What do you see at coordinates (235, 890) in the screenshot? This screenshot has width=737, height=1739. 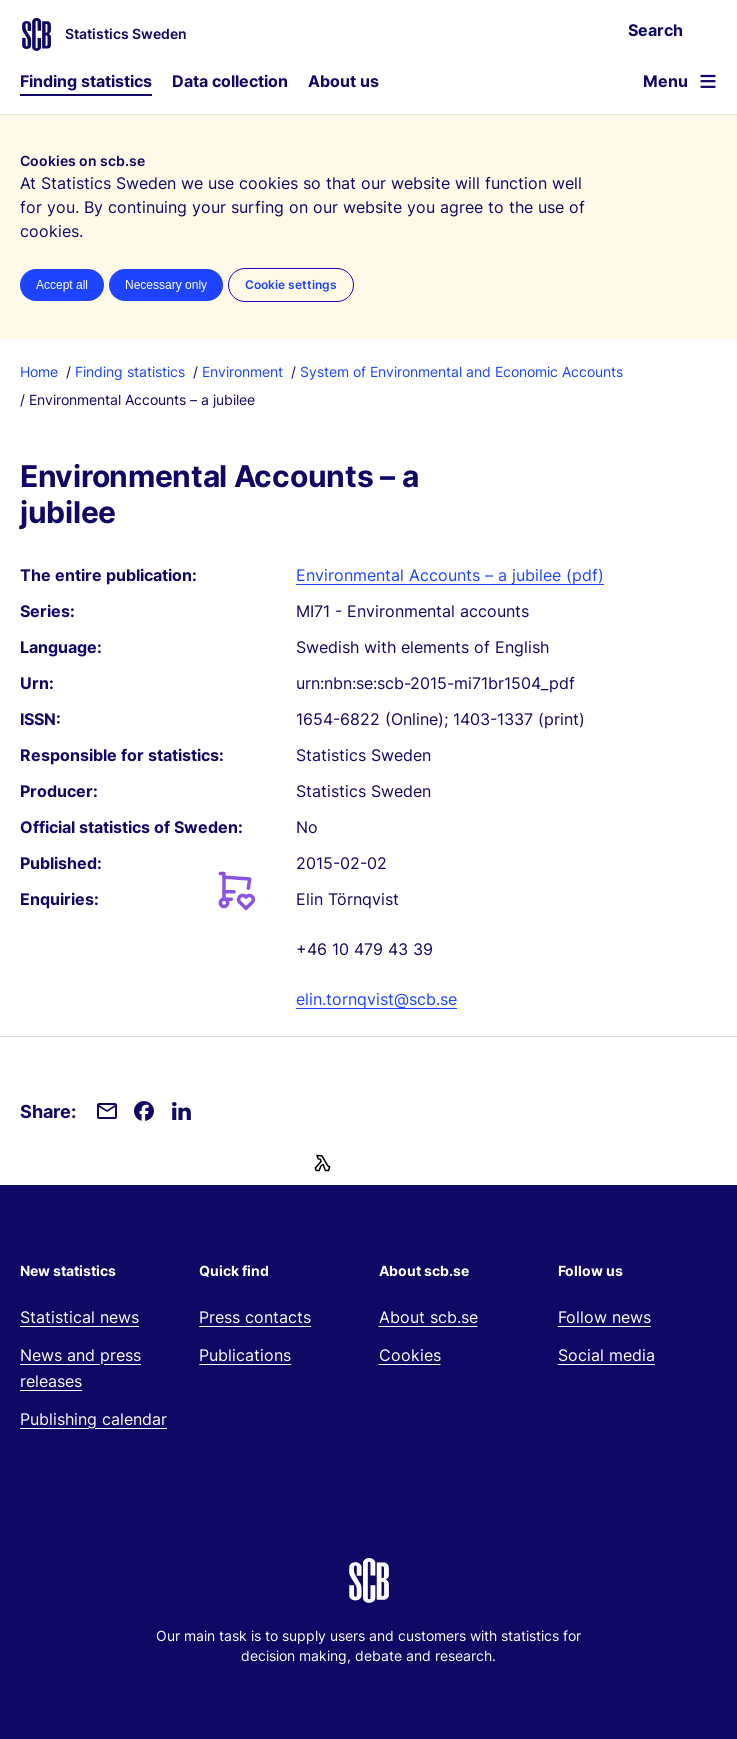 I see `view your wishlist or saved items` at bounding box center [235, 890].